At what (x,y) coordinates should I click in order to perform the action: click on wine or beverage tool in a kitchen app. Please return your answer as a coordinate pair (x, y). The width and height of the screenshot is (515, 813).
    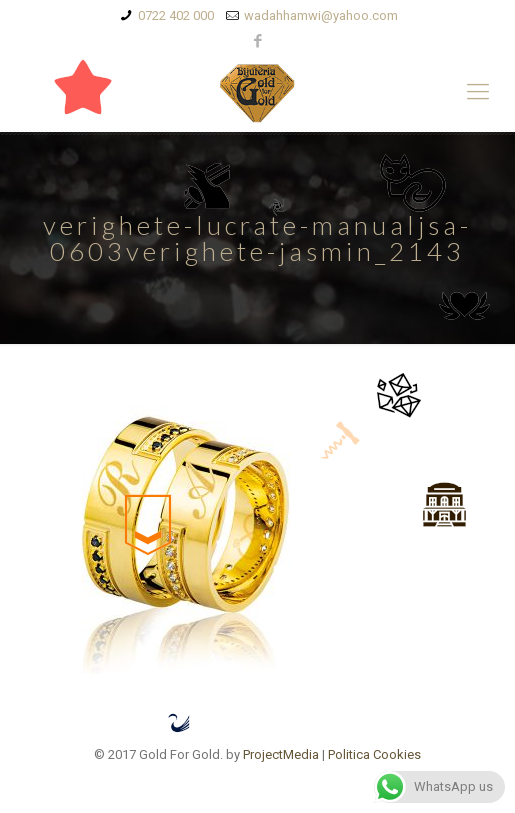
    Looking at the image, I should click on (340, 440).